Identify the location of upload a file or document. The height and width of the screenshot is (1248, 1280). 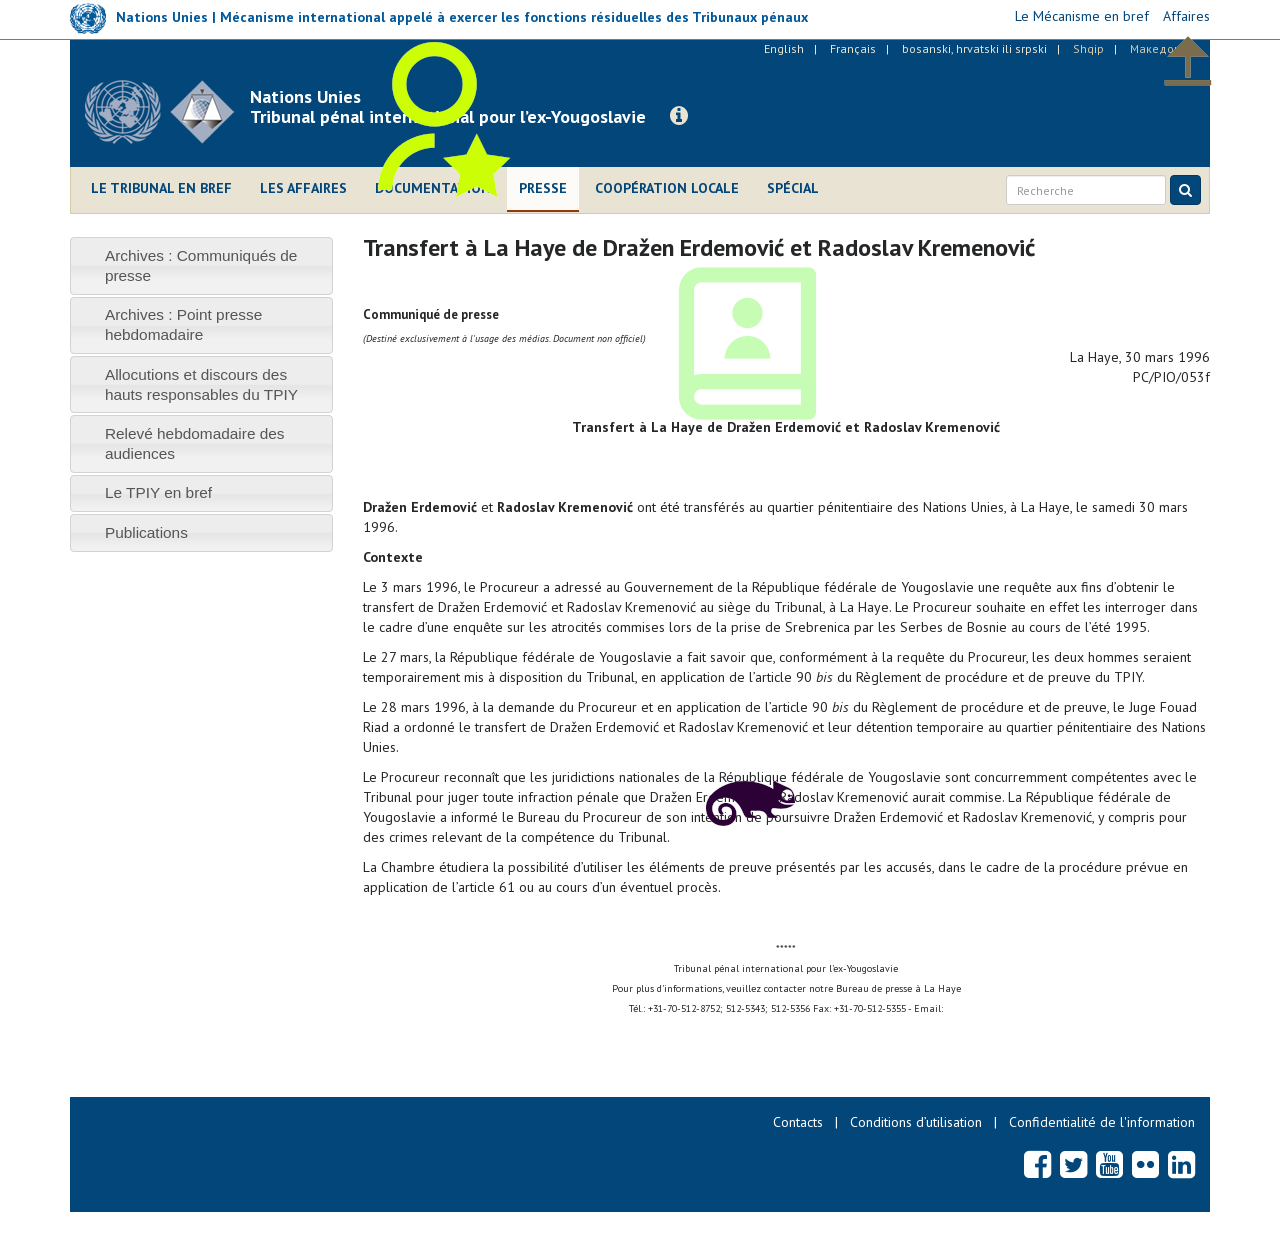
(1188, 62).